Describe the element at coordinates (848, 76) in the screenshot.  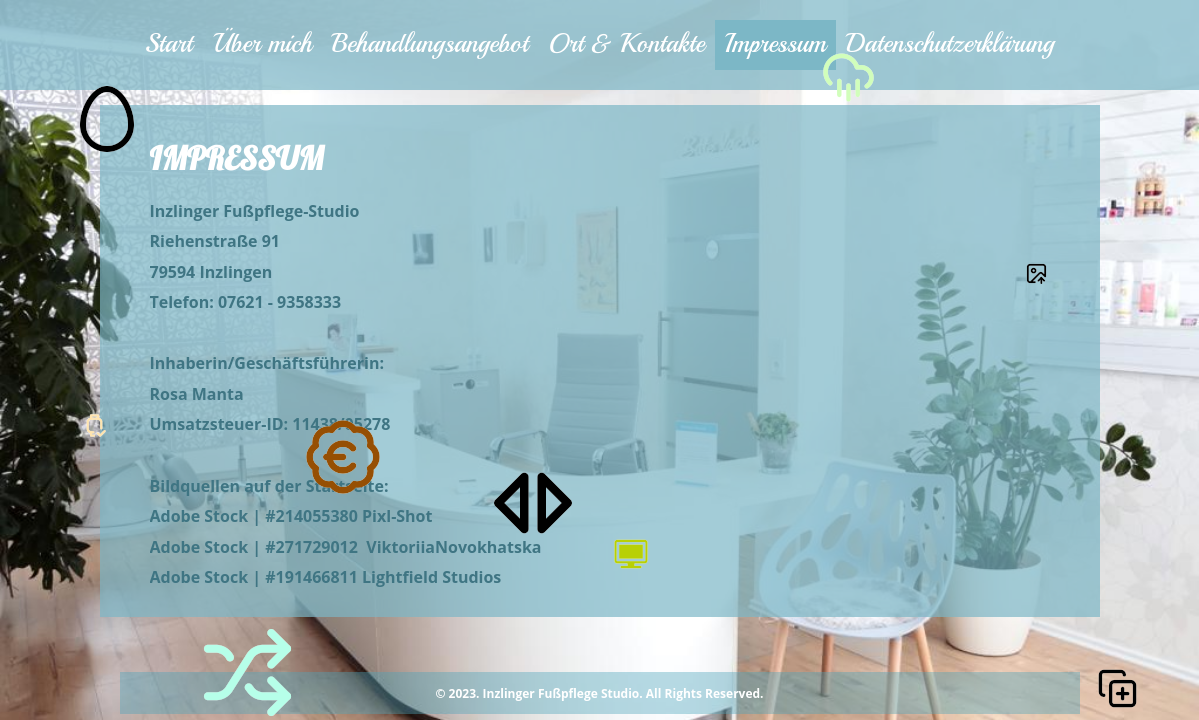
I see `indicates rainy weather conditions` at that location.